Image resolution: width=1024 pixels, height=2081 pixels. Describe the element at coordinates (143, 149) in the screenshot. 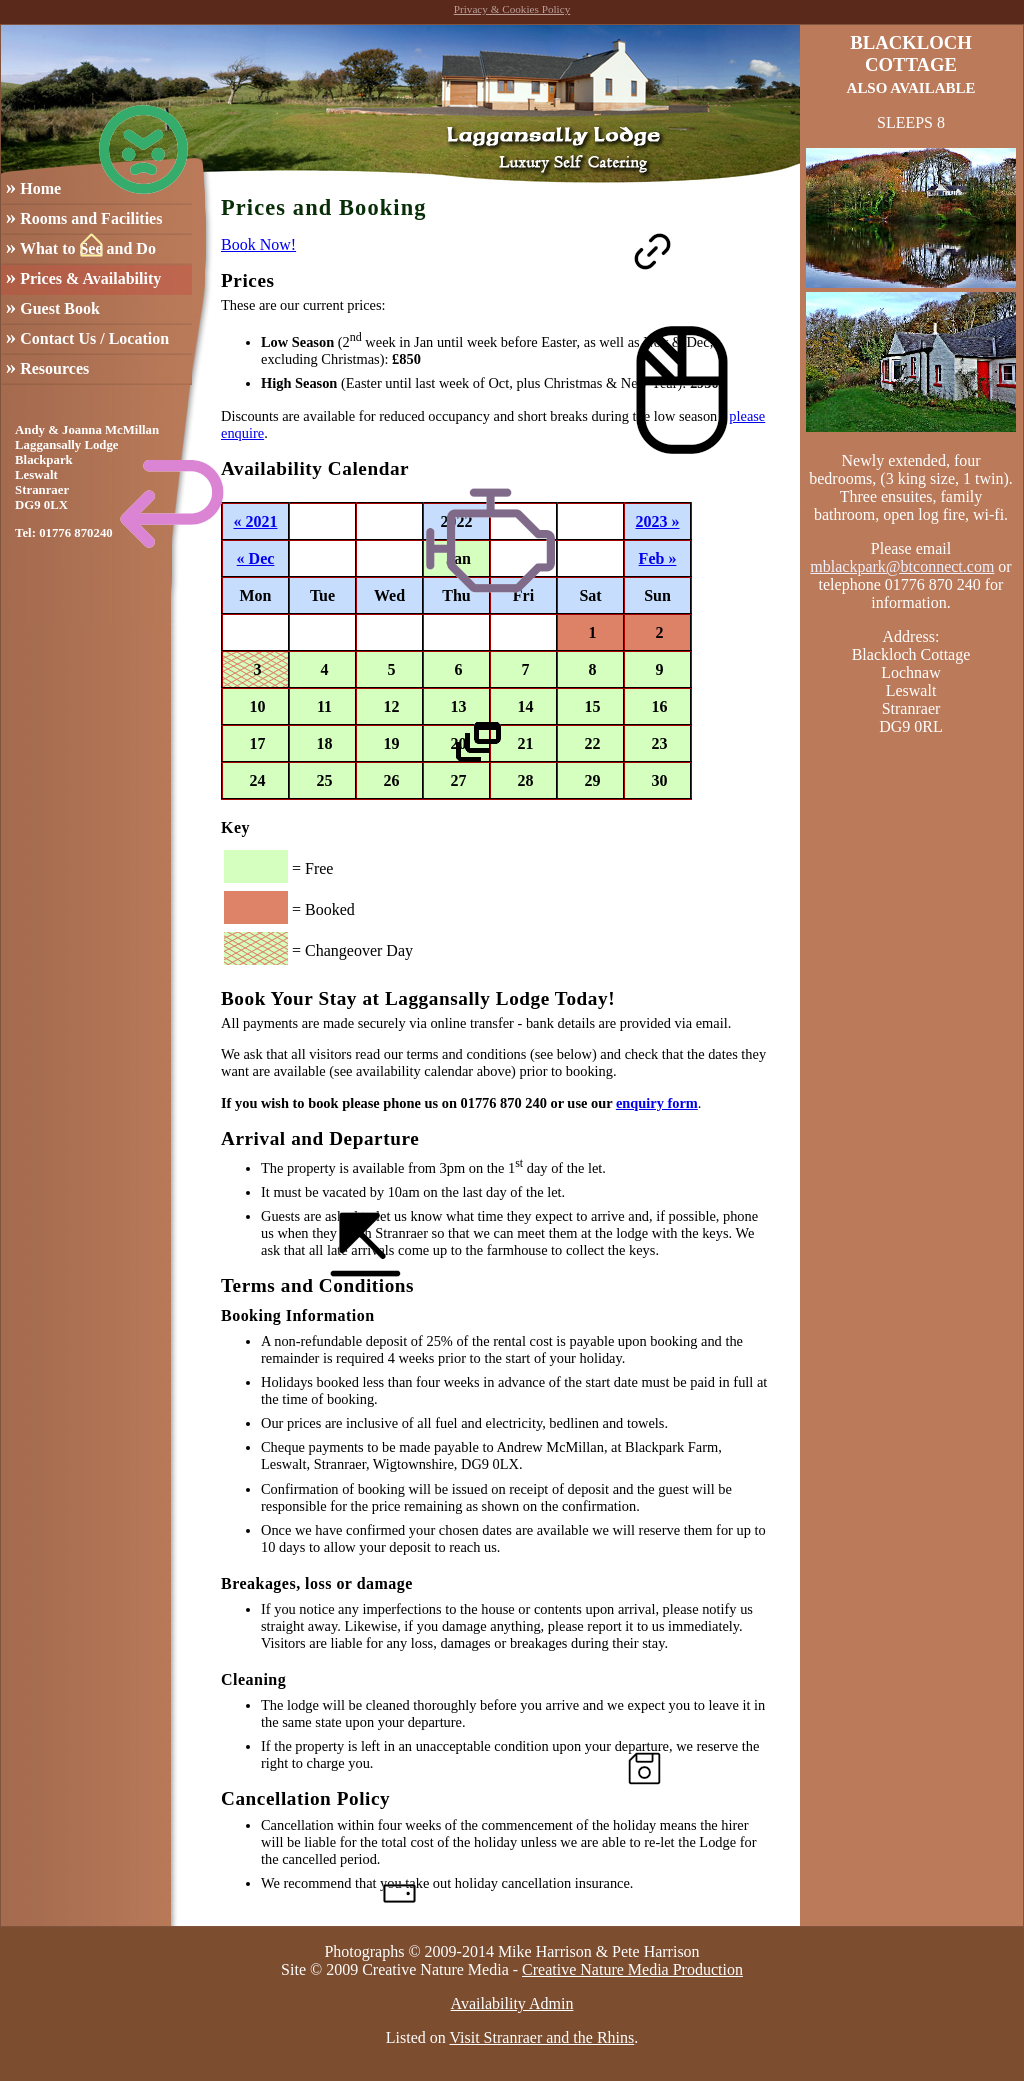

I see `report or flag negative content` at that location.